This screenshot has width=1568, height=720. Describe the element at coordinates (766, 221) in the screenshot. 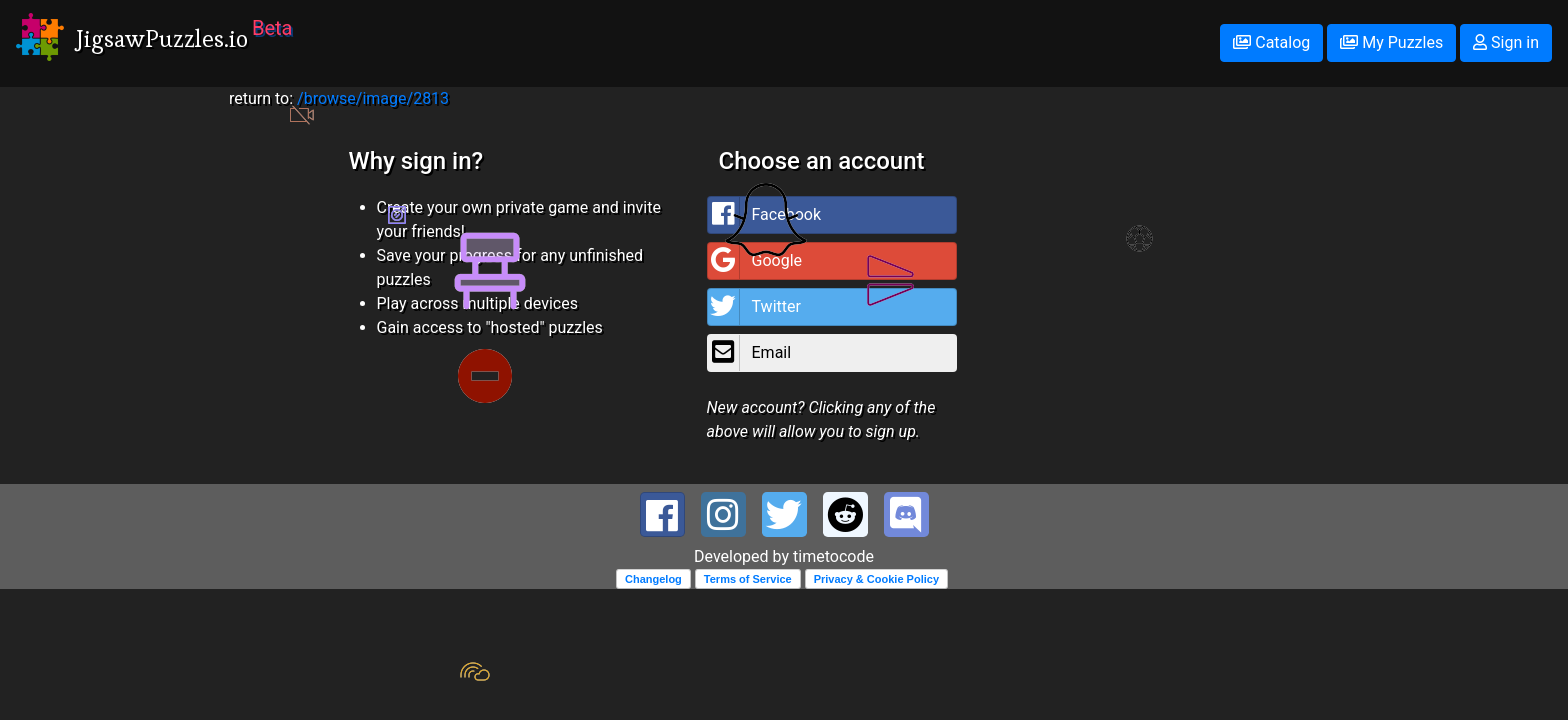

I see `open Snapchat app` at that location.